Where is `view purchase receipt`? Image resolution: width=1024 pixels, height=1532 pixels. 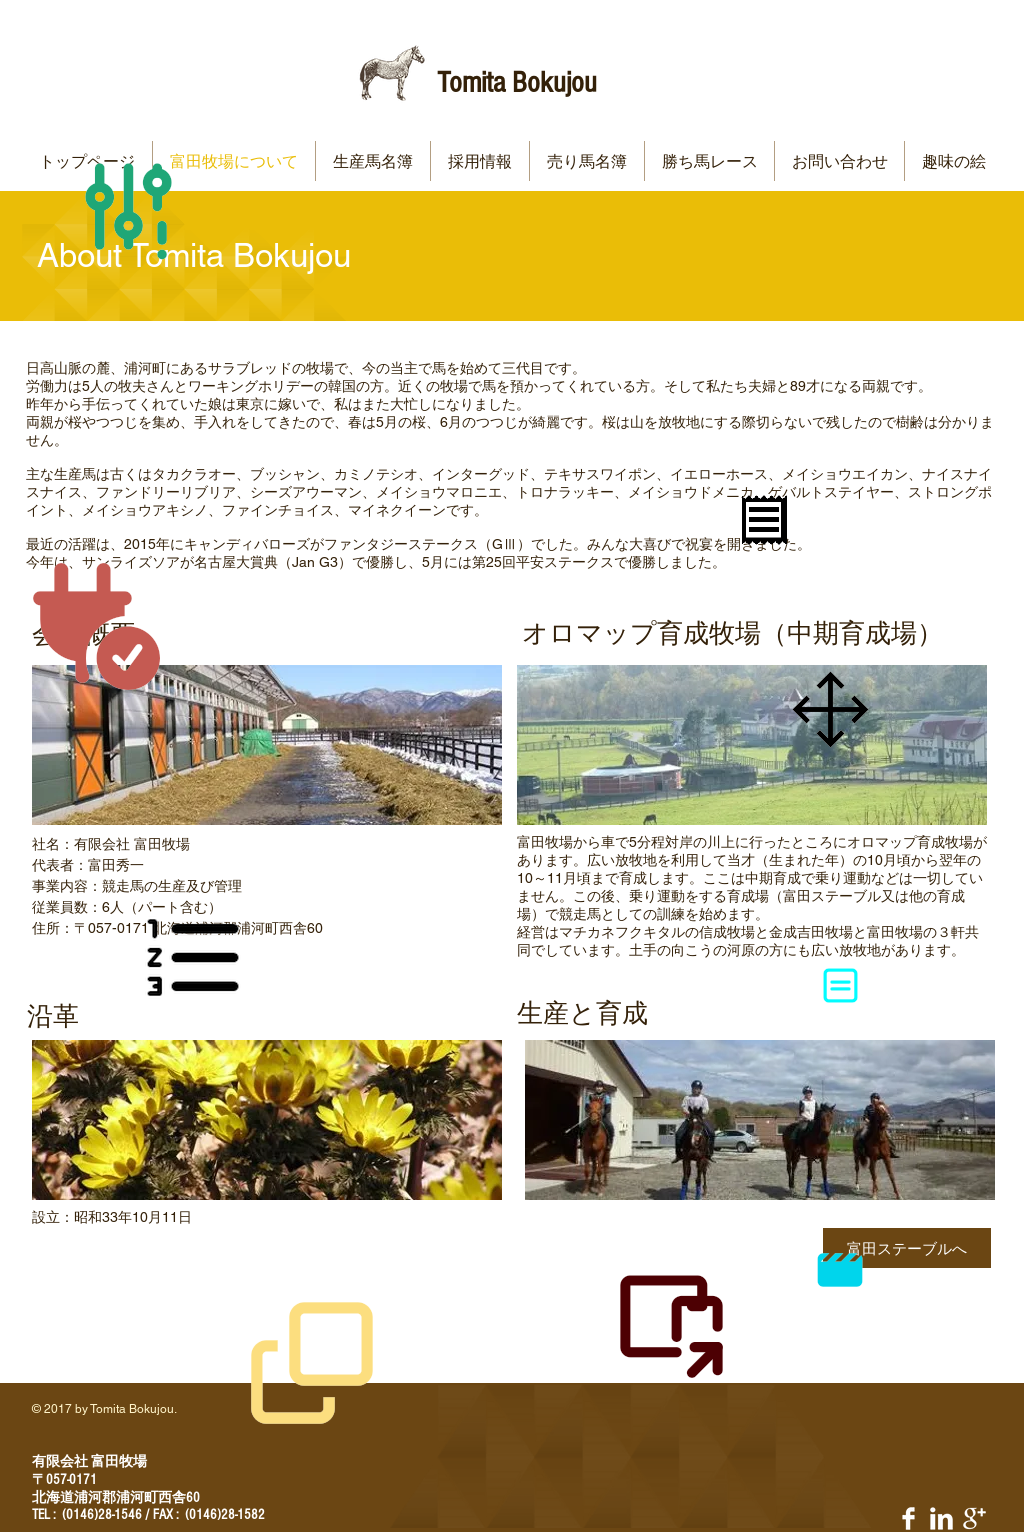
view purchase receipt is located at coordinates (764, 520).